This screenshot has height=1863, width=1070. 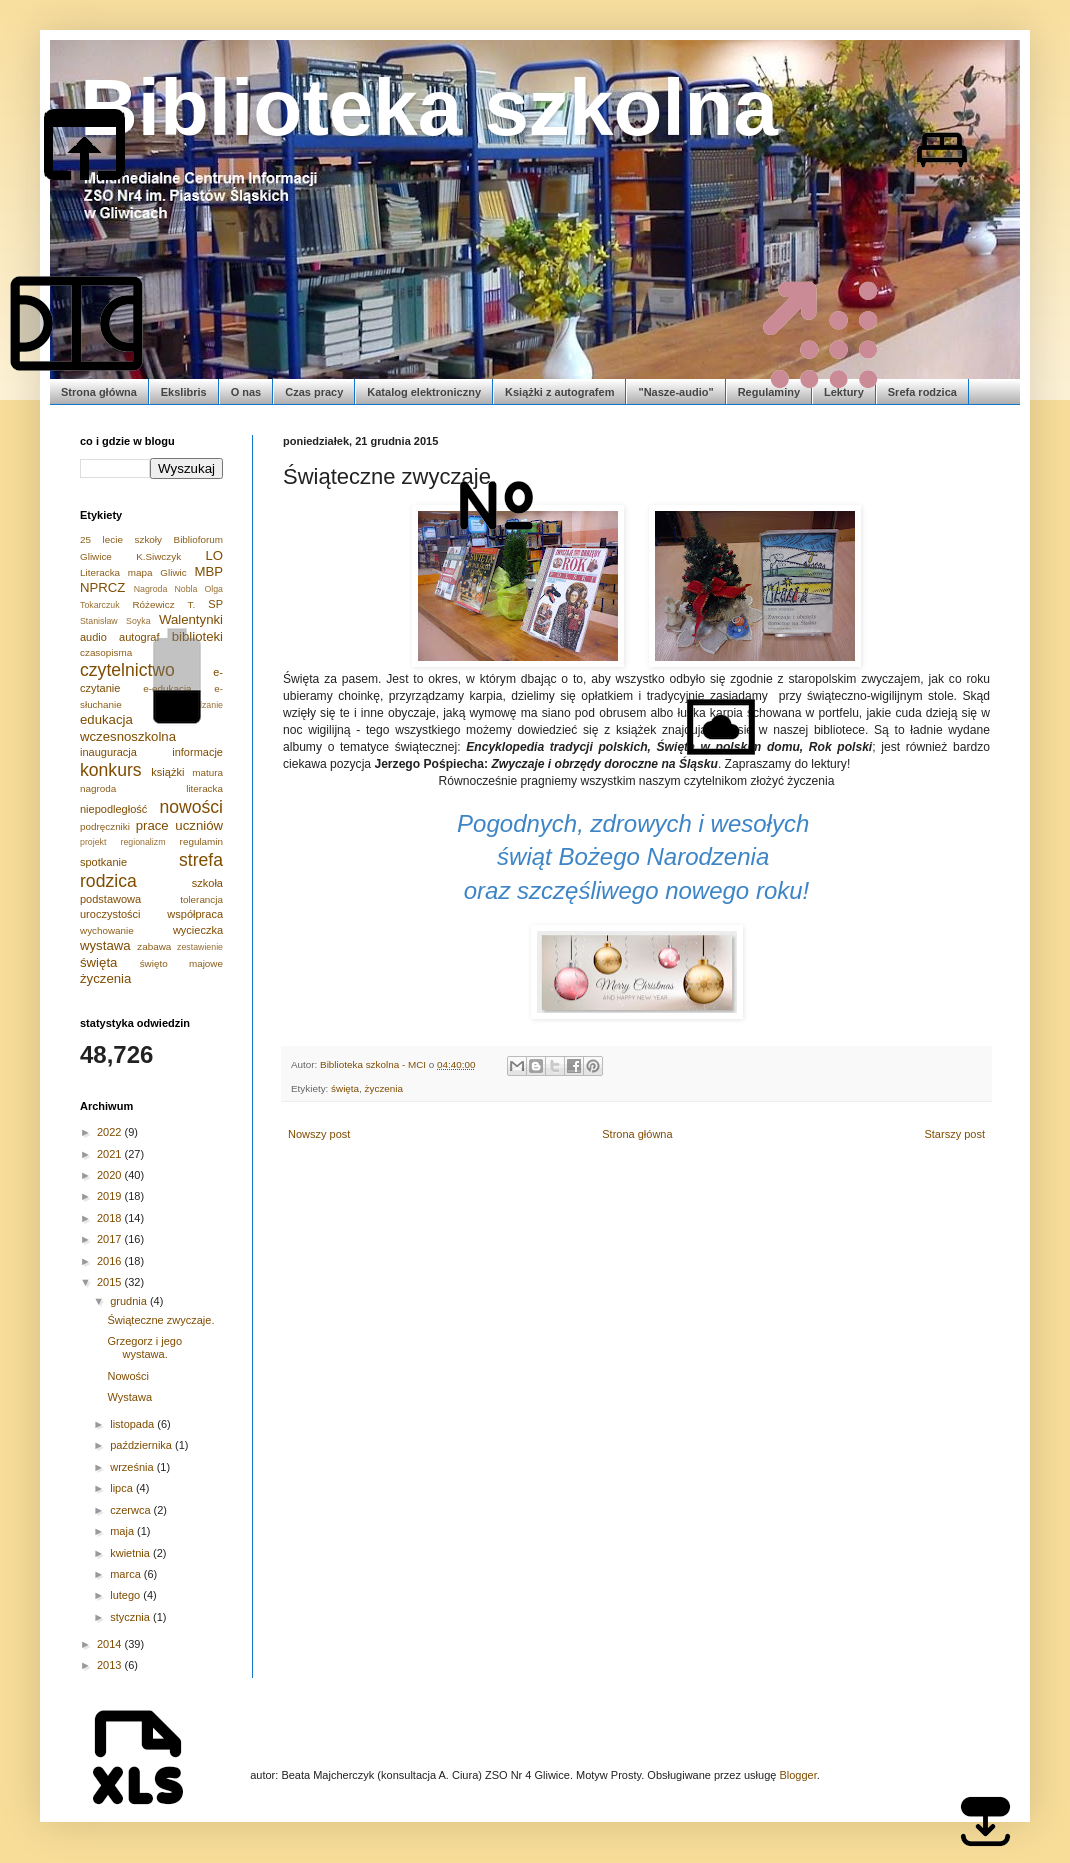 I want to click on move element to bottom of layout, so click(x=985, y=1821).